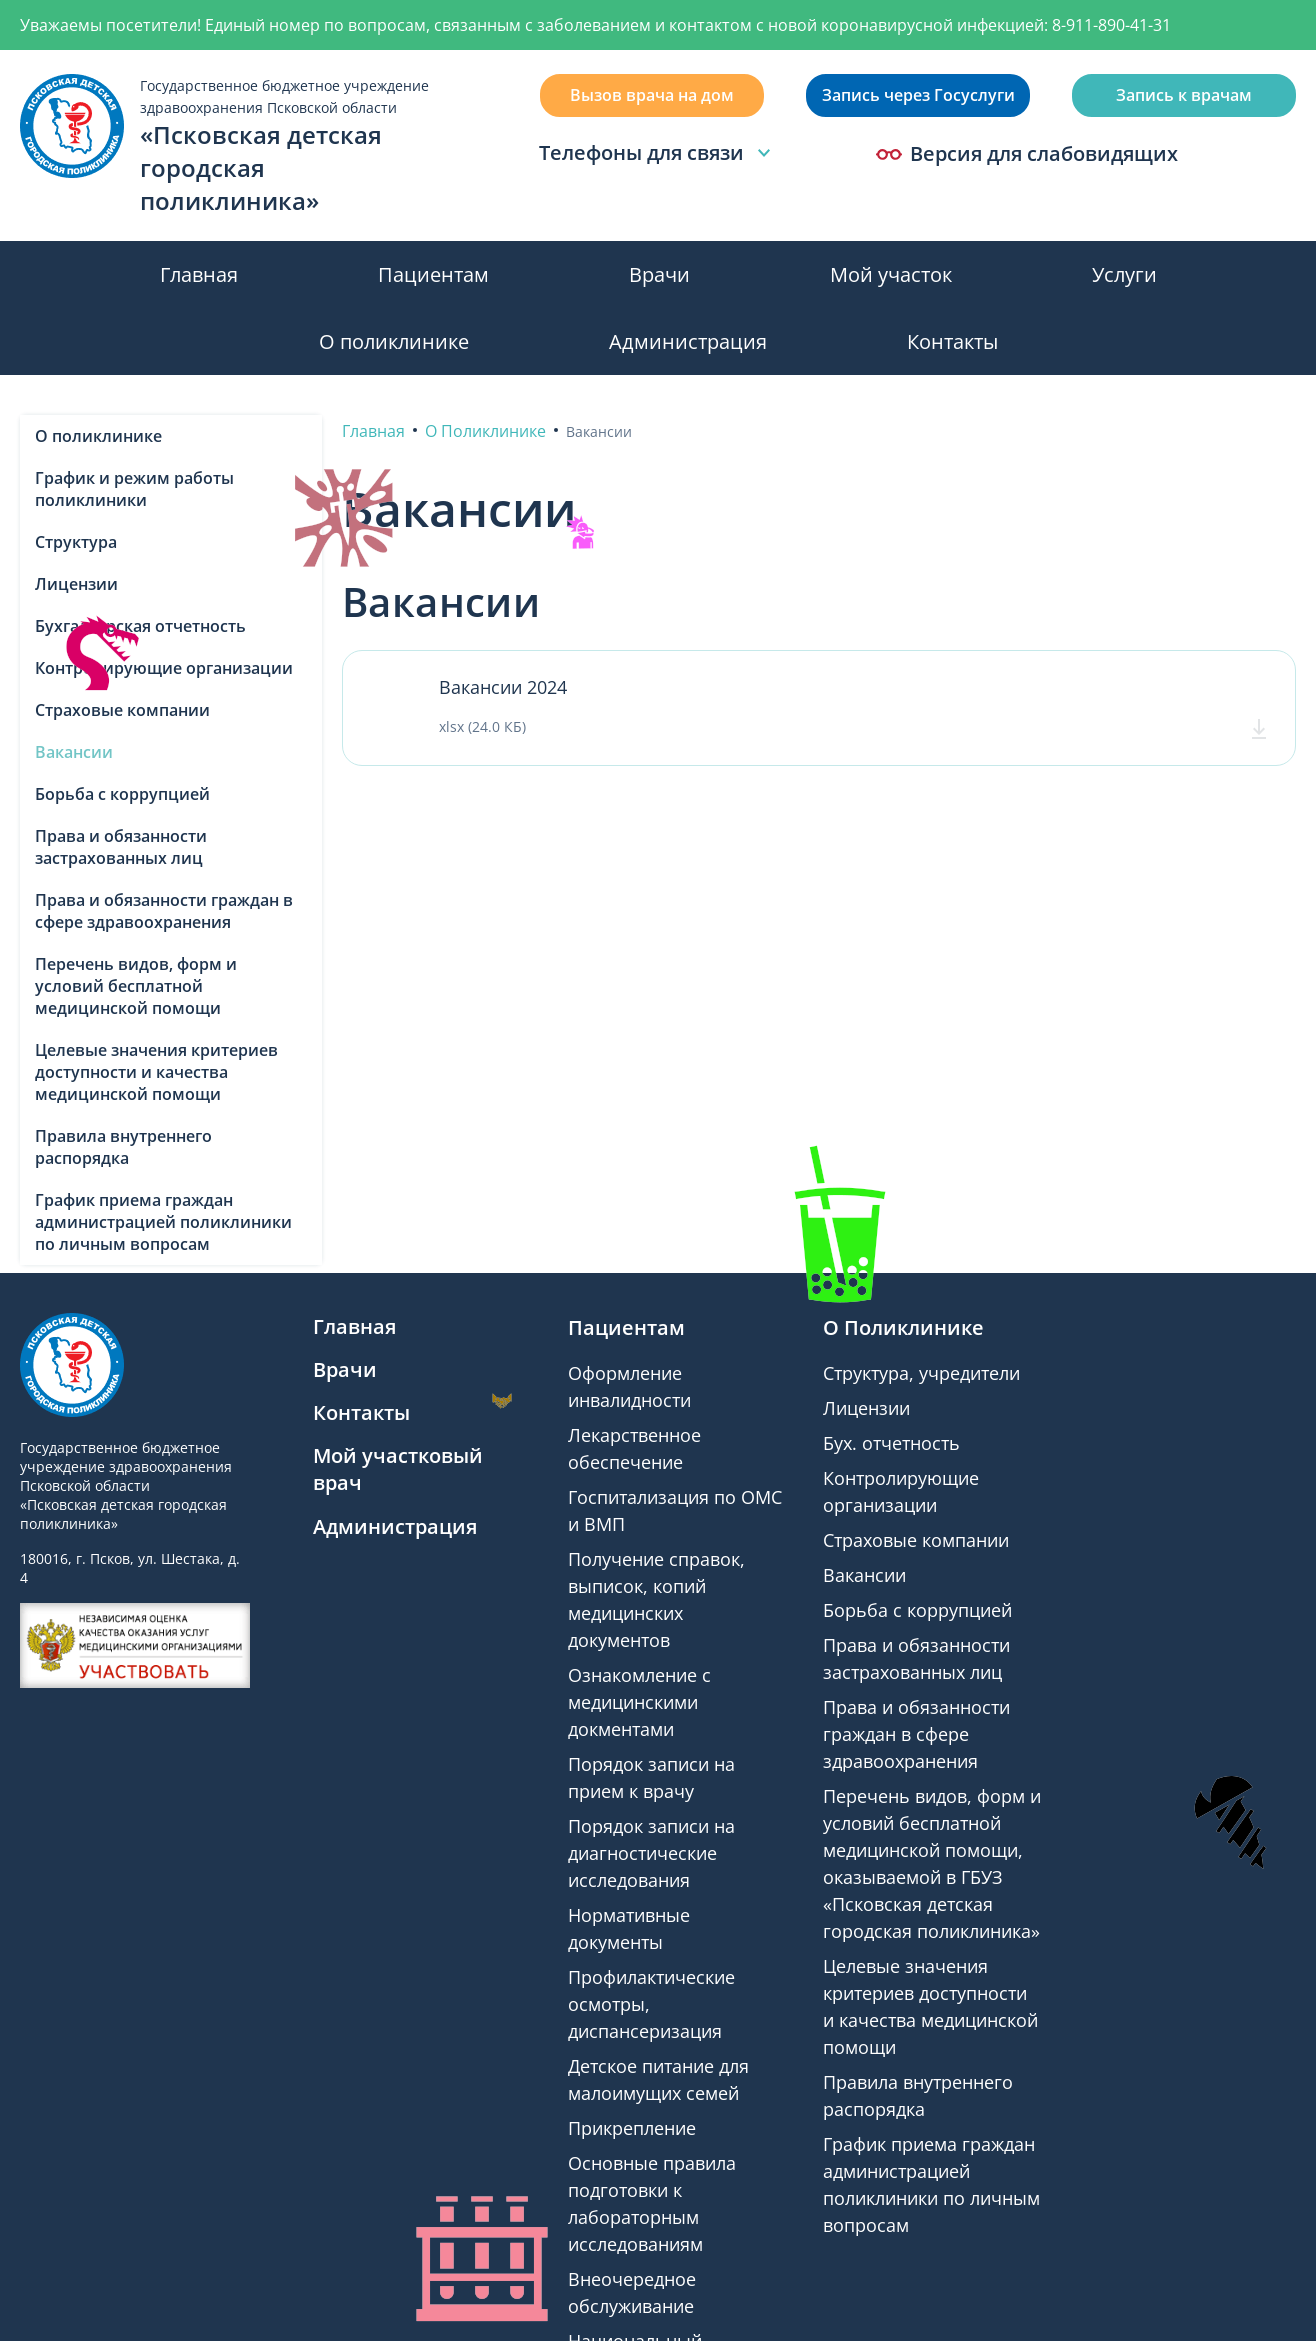 This screenshot has height=2341, width=1316. Describe the element at coordinates (1230, 1822) in the screenshot. I see `hardware or tools category` at that location.